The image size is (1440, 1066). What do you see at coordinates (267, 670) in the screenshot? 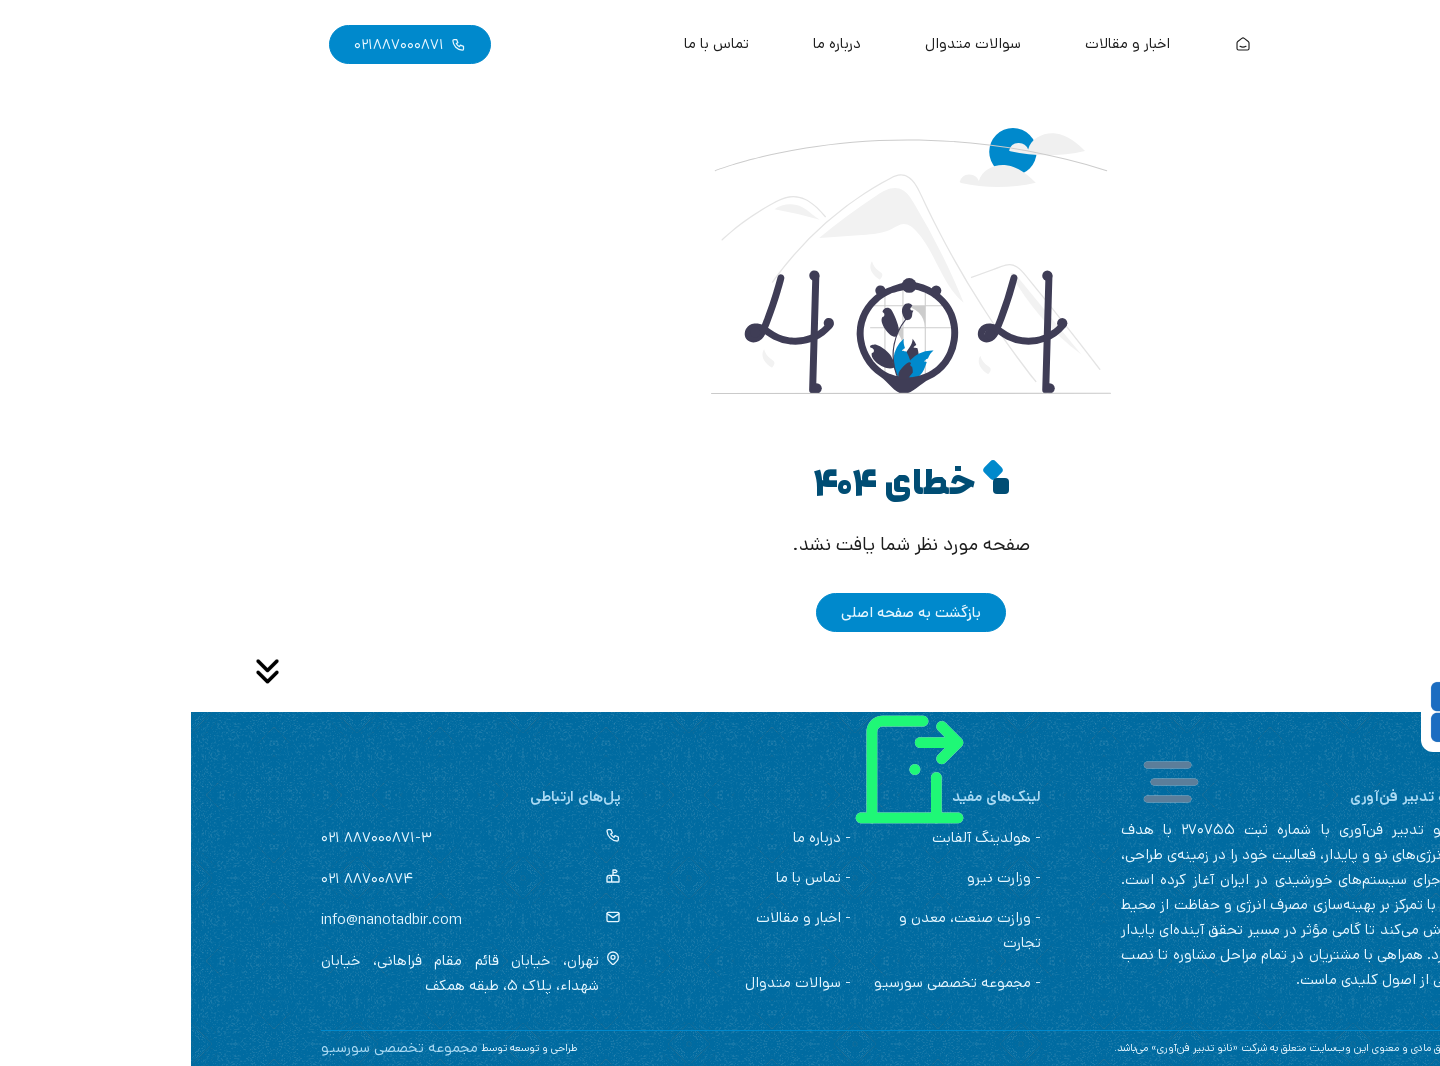
I see `scroll down or view more content` at bounding box center [267, 670].